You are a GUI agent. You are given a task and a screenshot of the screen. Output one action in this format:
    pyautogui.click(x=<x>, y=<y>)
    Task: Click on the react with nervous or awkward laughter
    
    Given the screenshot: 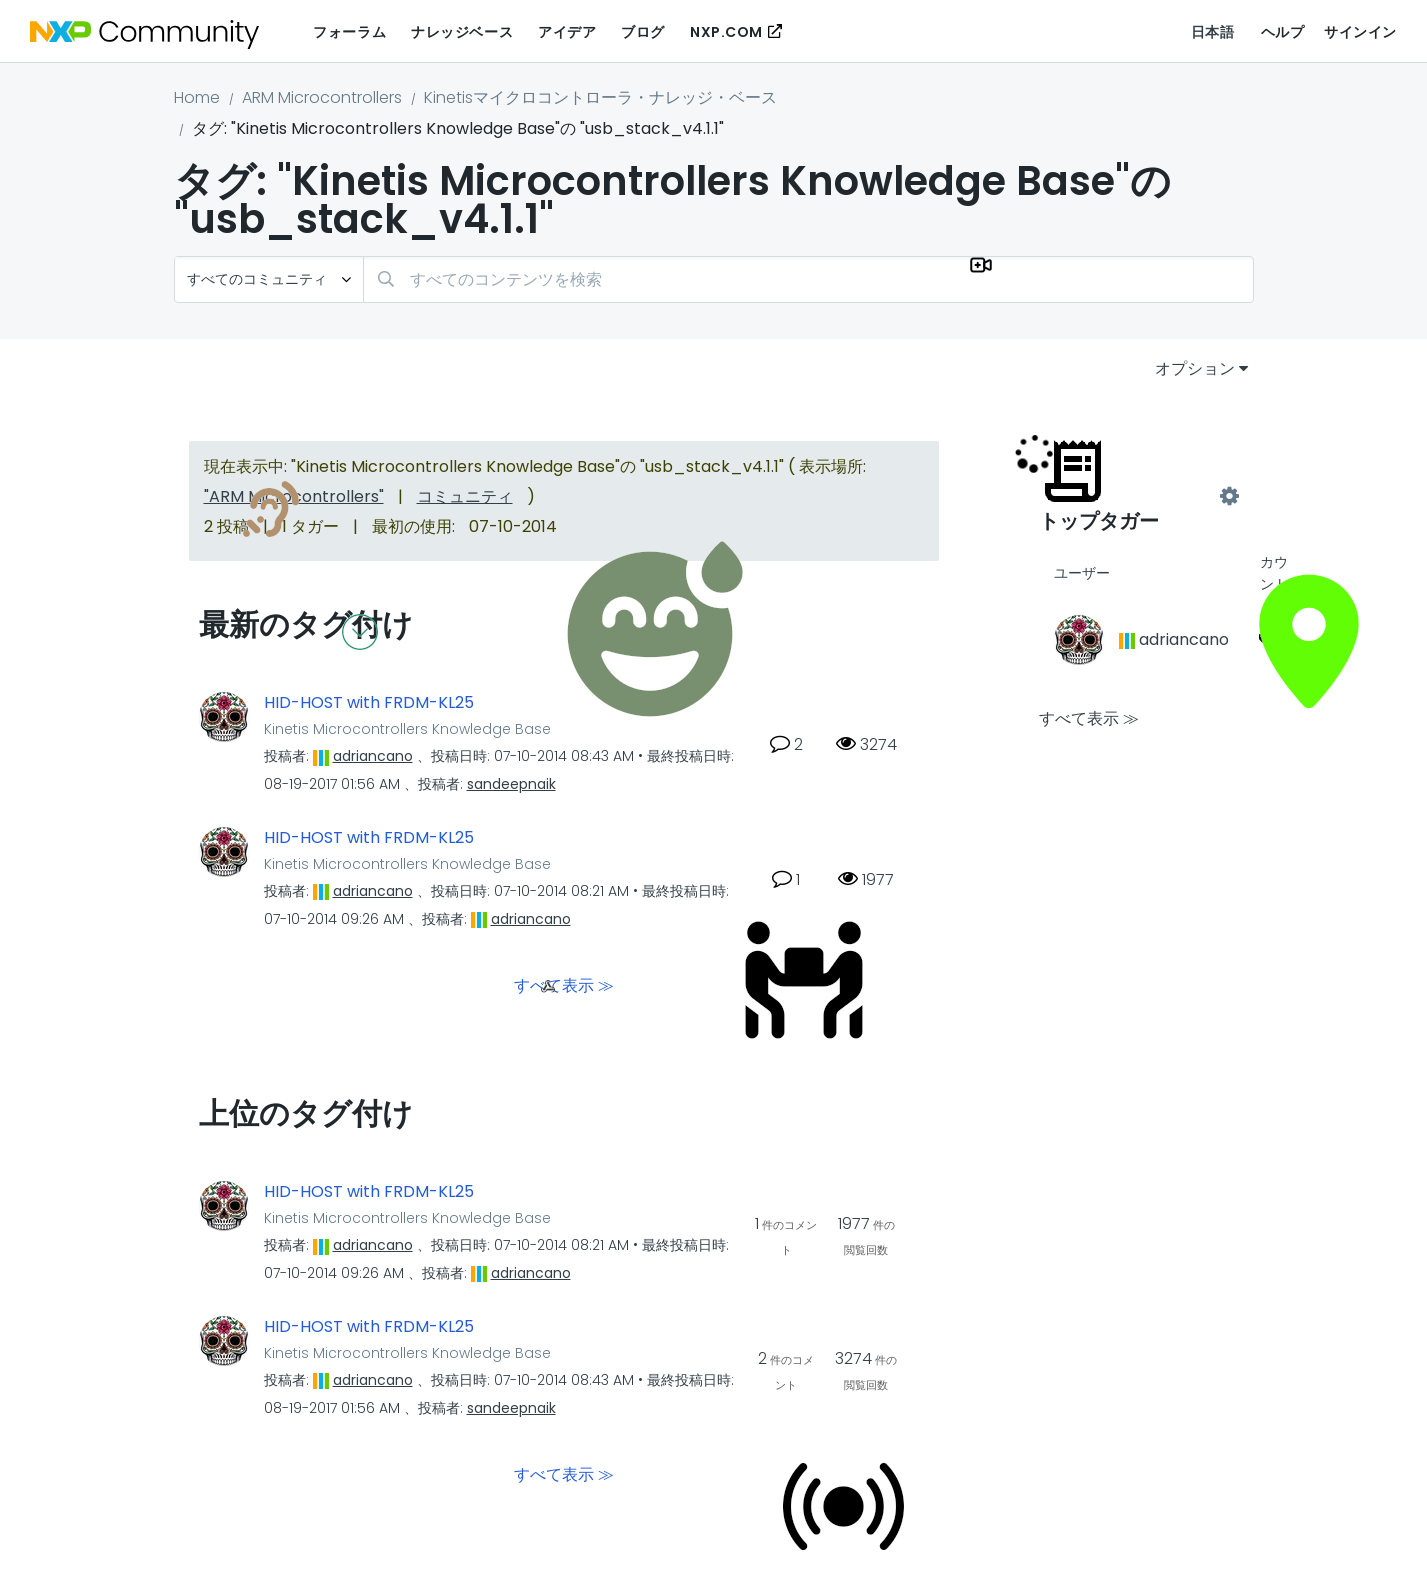 What is the action you would take?
    pyautogui.click(x=650, y=634)
    